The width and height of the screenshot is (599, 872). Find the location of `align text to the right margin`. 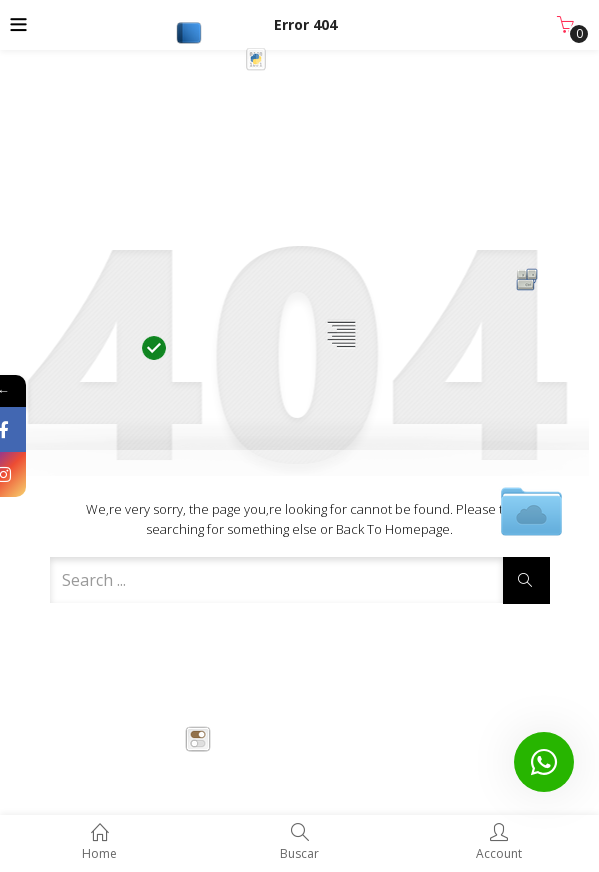

align text to the right margin is located at coordinates (341, 334).